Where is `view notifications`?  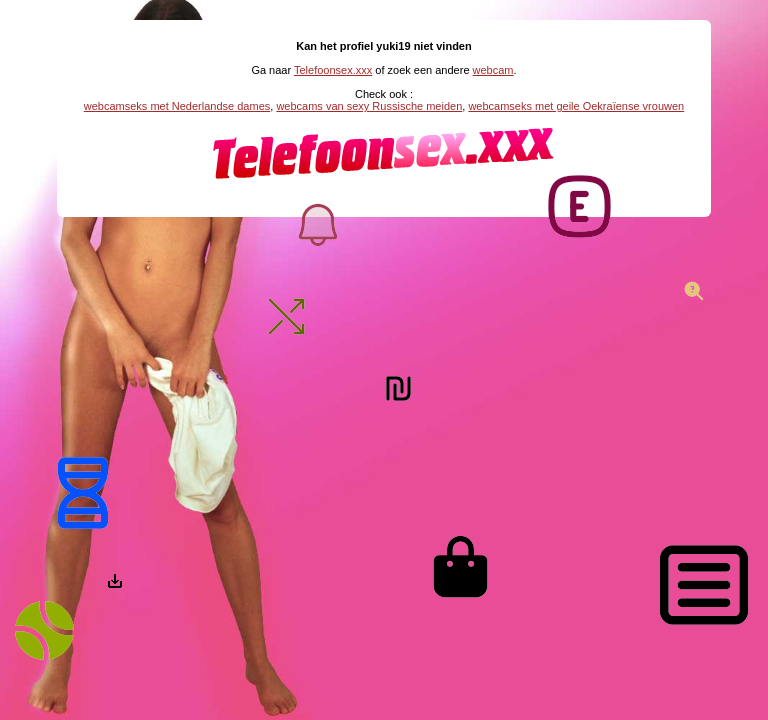
view notifications is located at coordinates (318, 225).